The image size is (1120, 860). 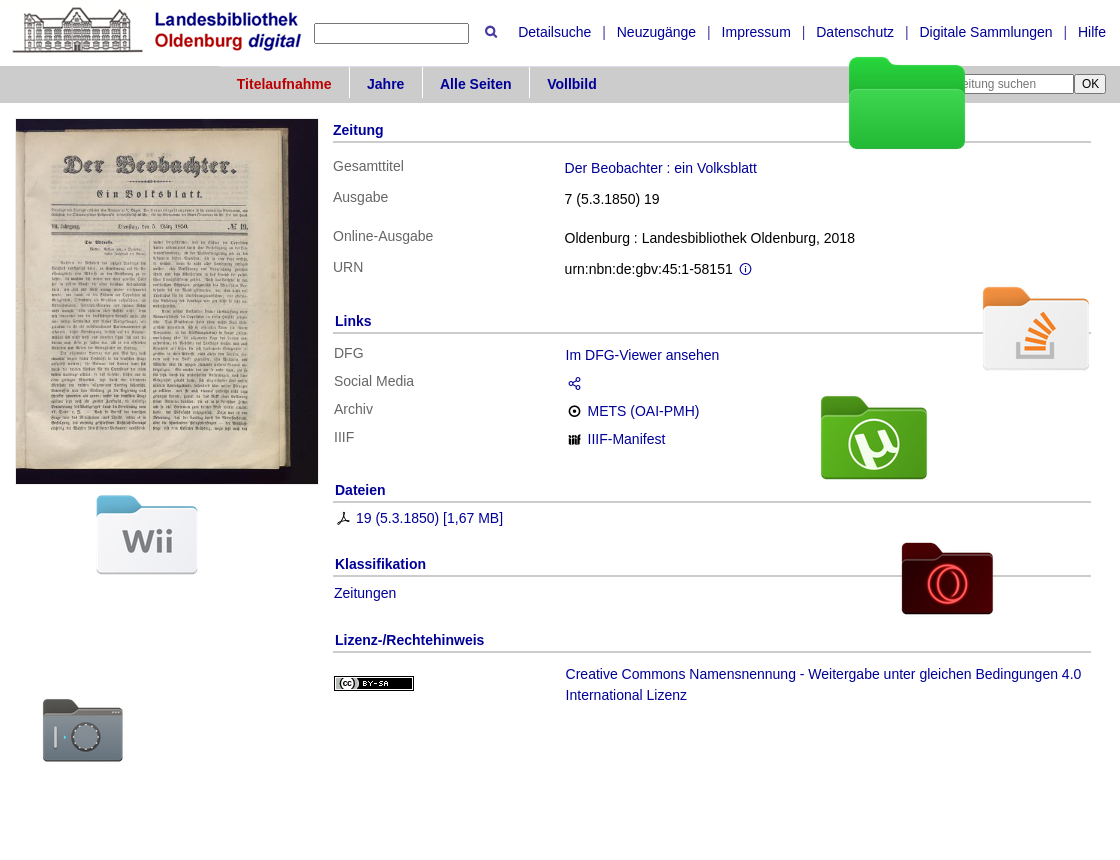 What do you see at coordinates (82, 732) in the screenshot?
I see `access secured or locked files` at bounding box center [82, 732].